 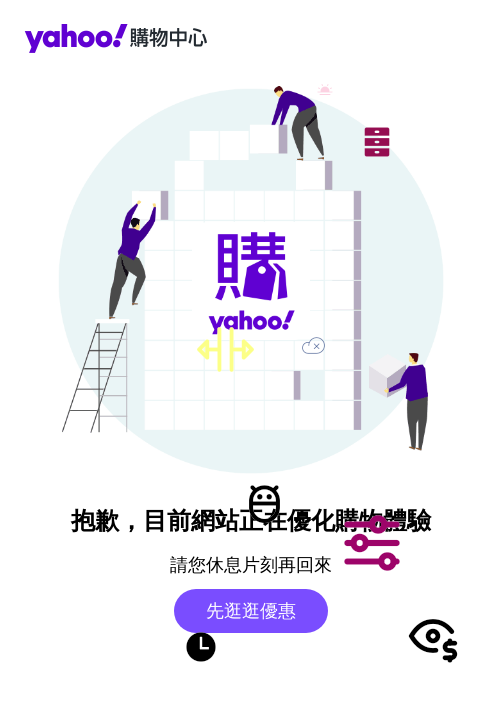 I want to click on disconnect from cloud storage, so click(x=313, y=345).